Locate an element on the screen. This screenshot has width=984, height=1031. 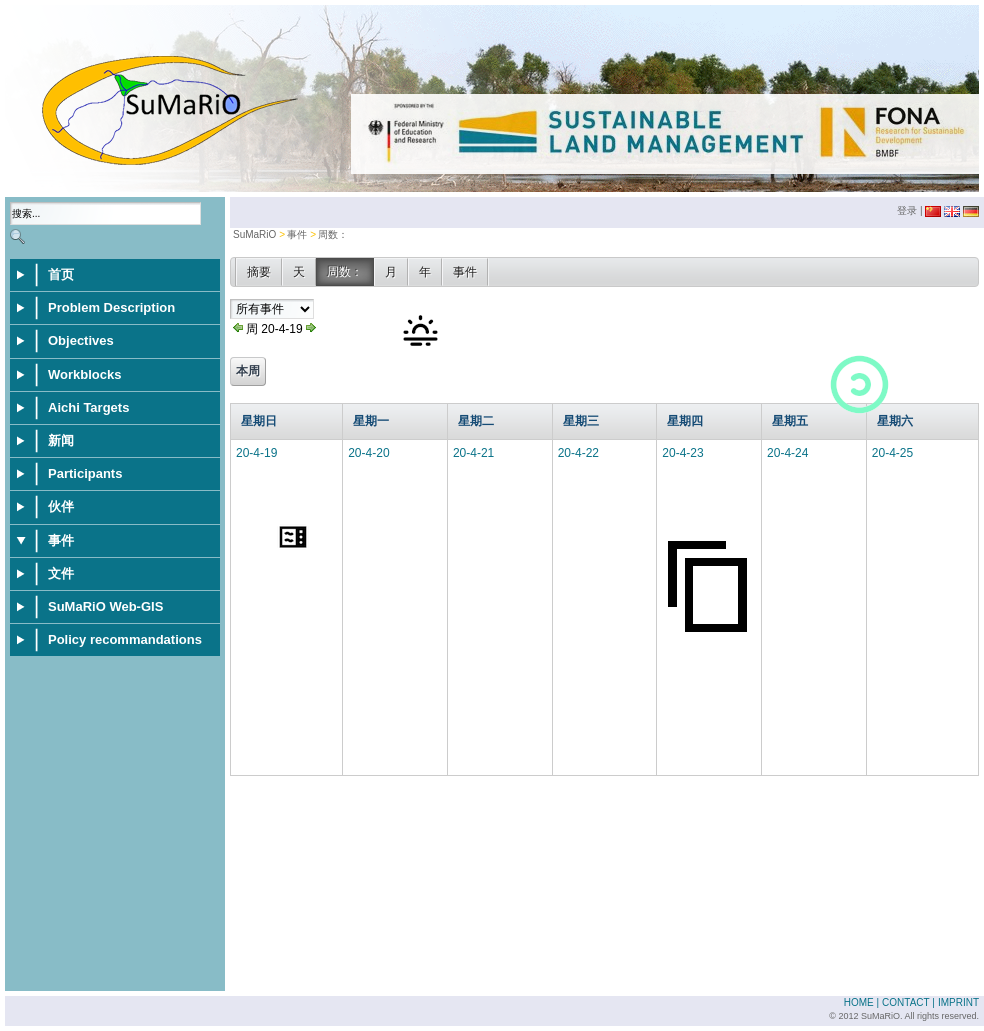
indicates copyleft licensing for content or software is located at coordinates (859, 384).